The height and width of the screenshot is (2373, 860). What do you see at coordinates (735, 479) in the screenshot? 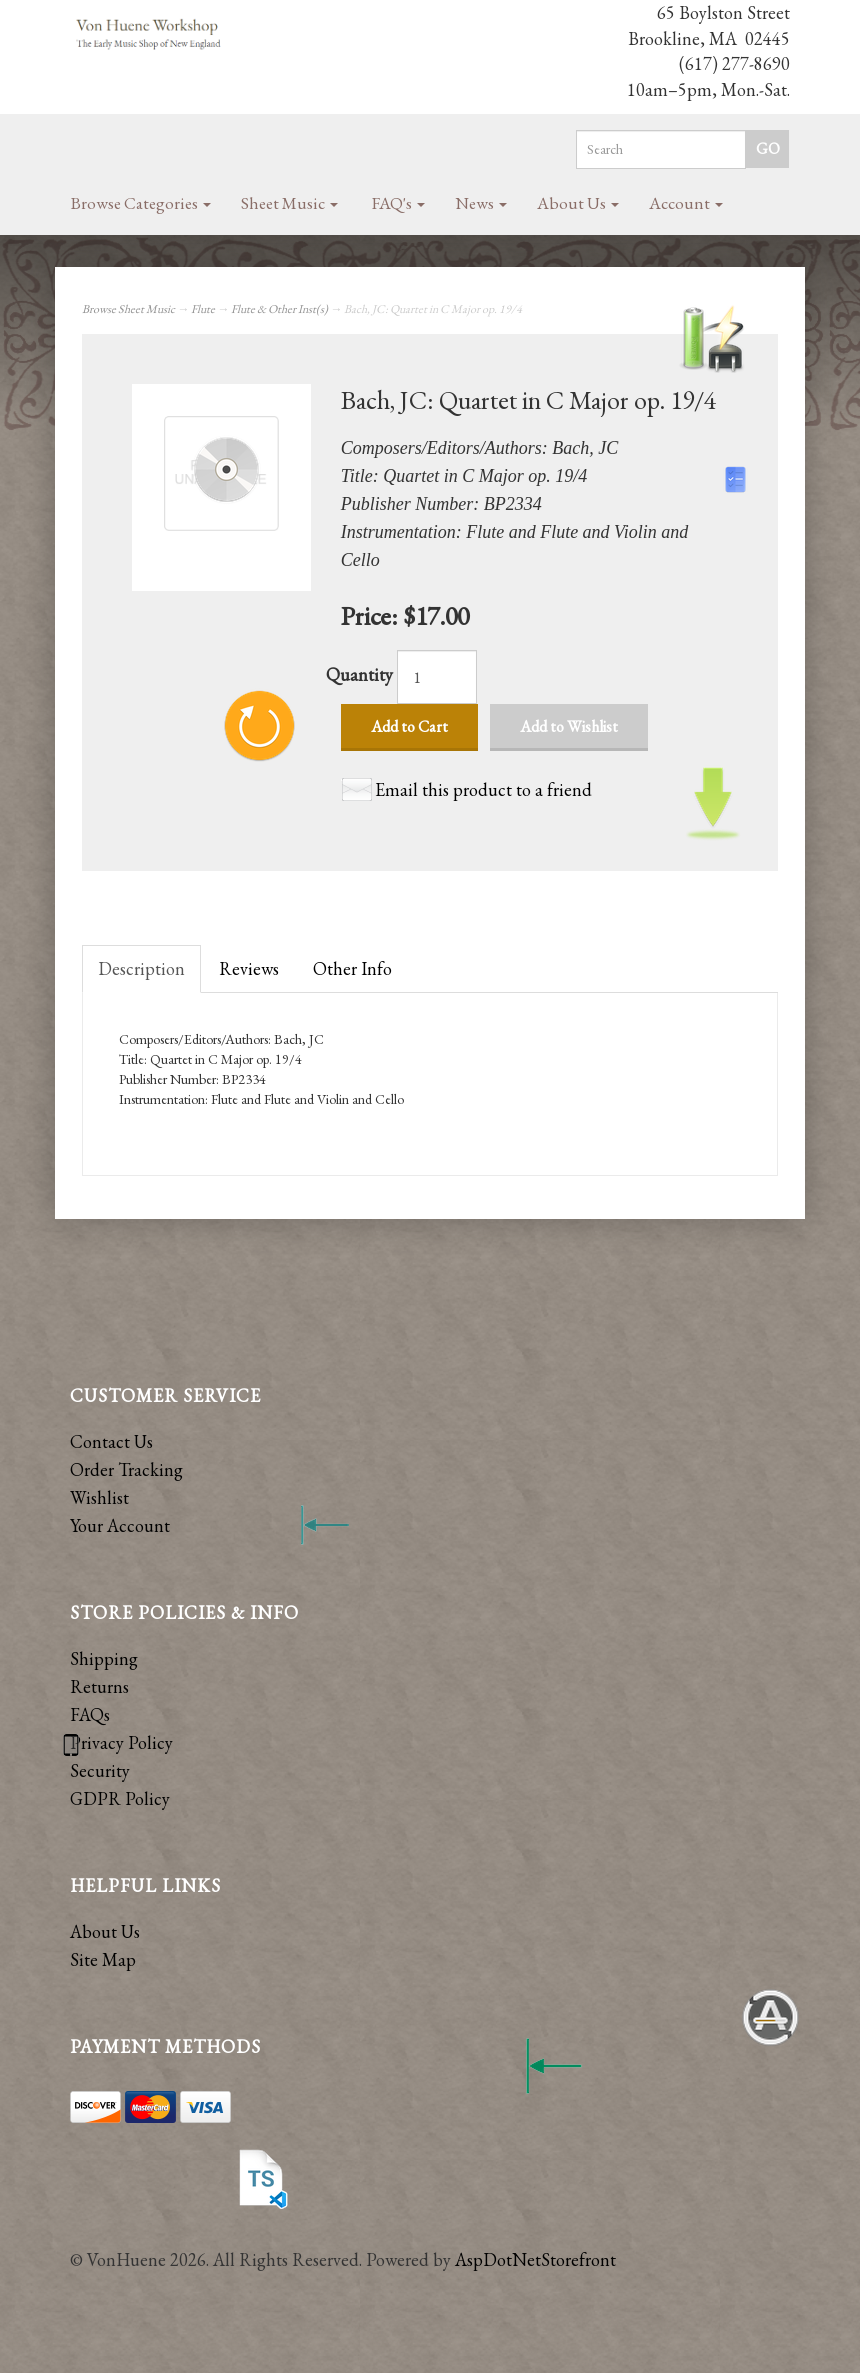
I see `open the GNOME To Do task manager app` at bounding box center [735, 479].